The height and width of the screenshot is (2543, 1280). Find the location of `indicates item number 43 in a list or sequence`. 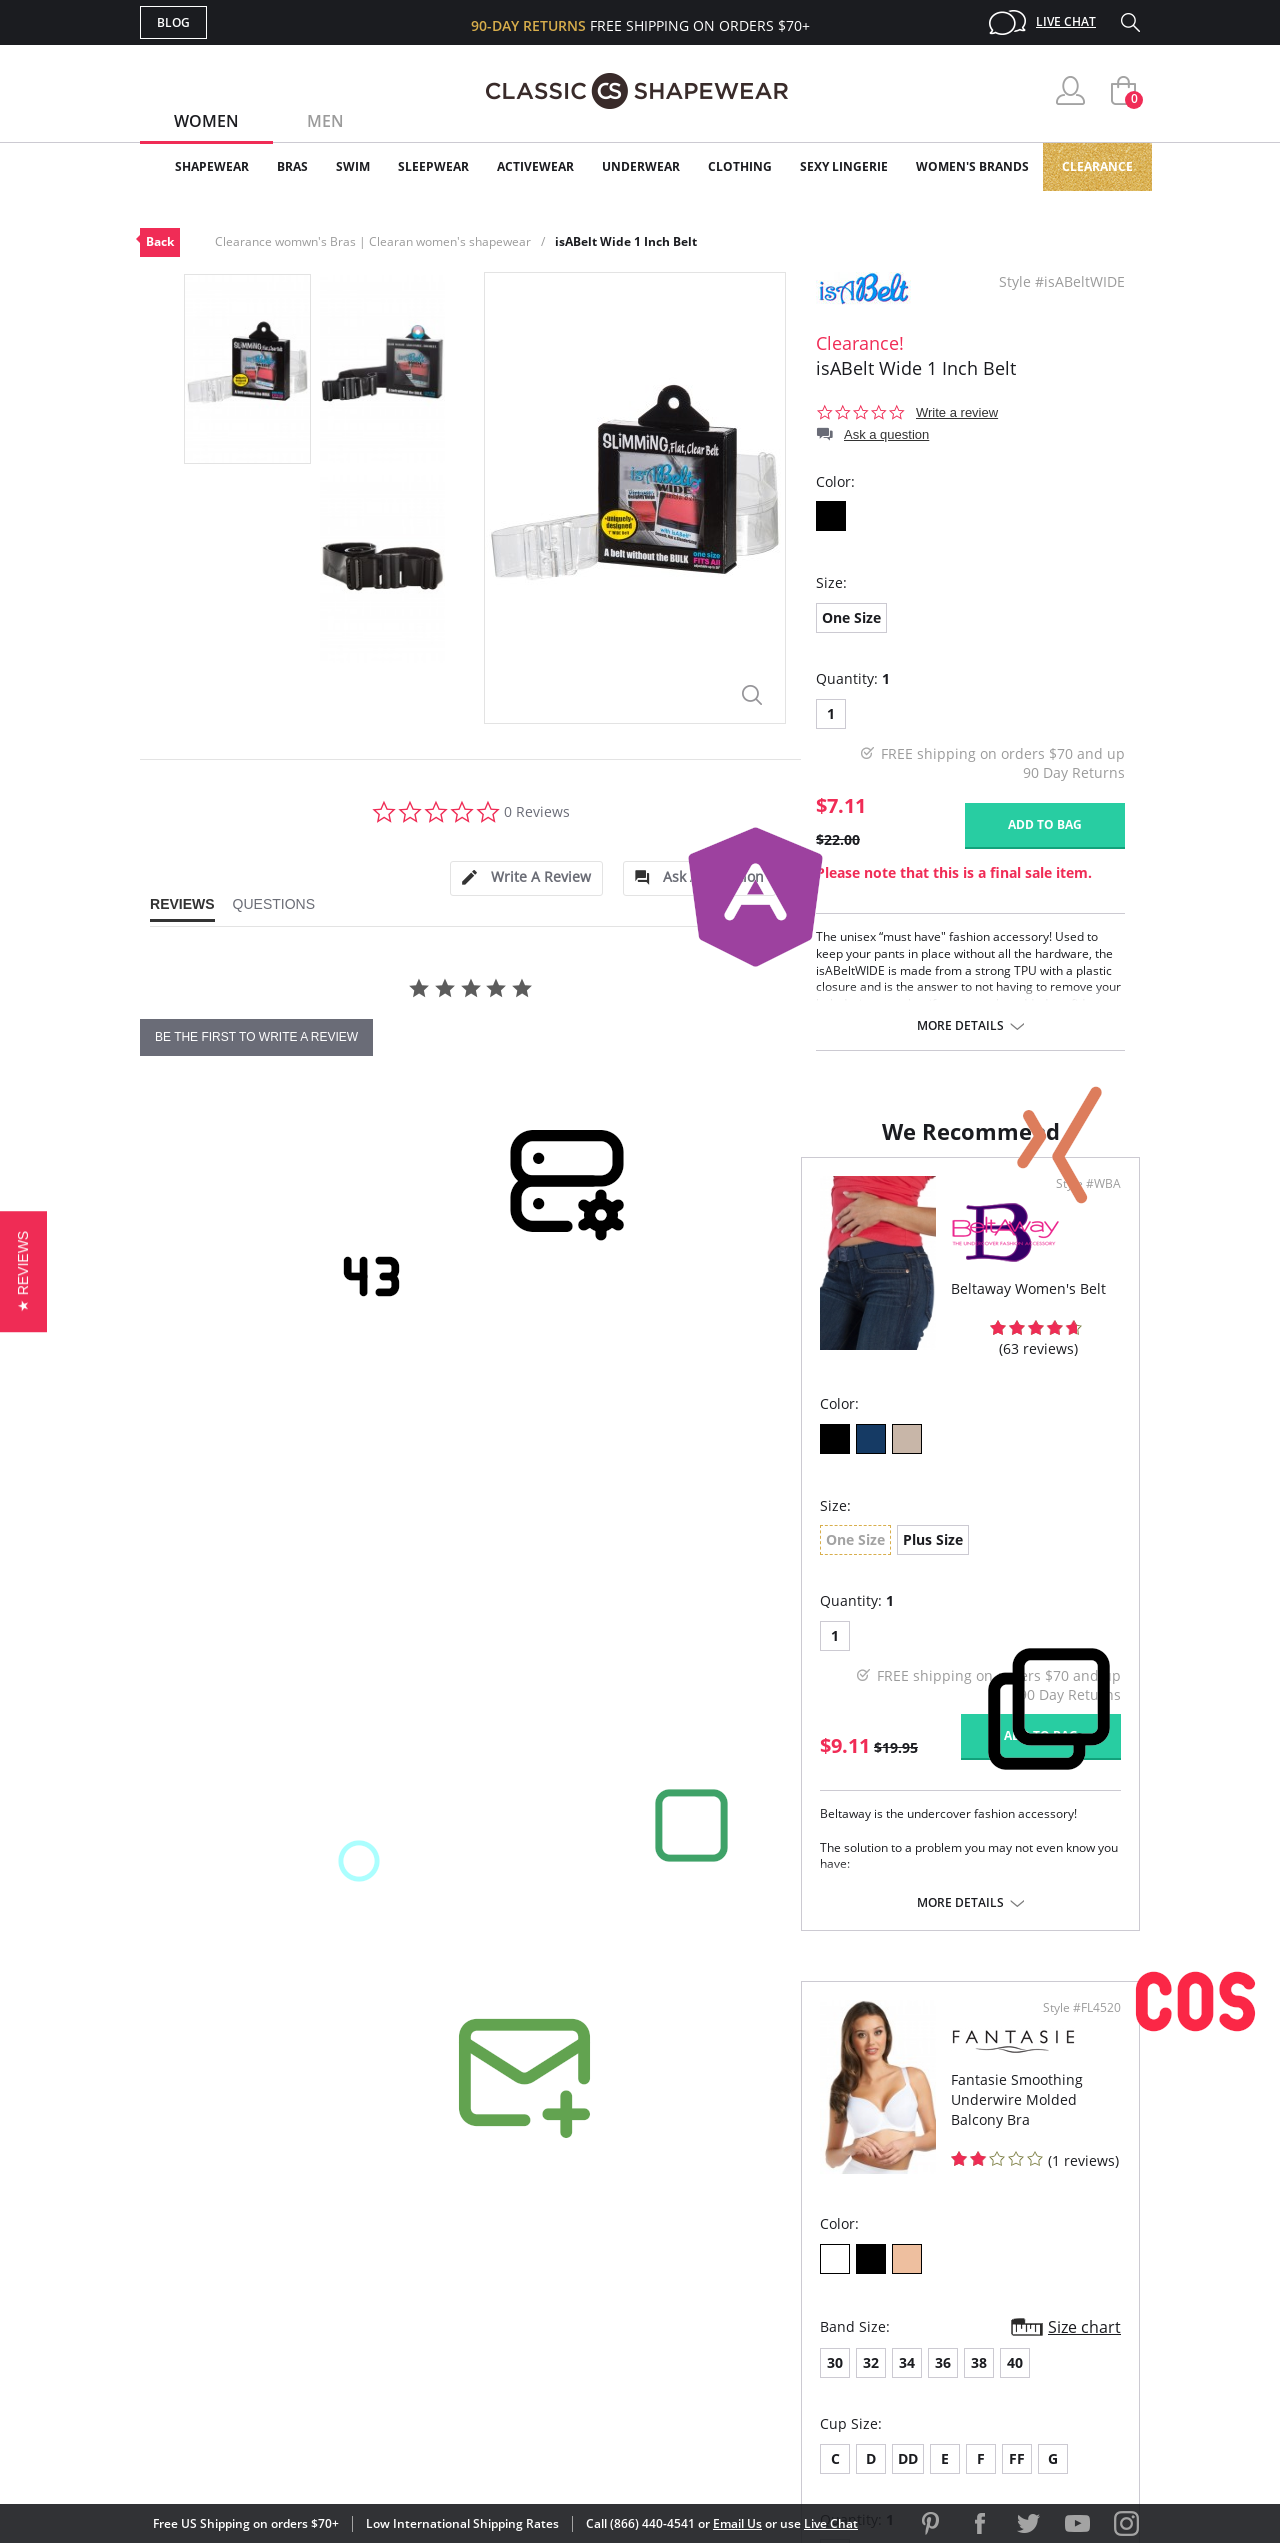

indicates item number 43 in a list or sequence is located at coordinates (371, 1276).